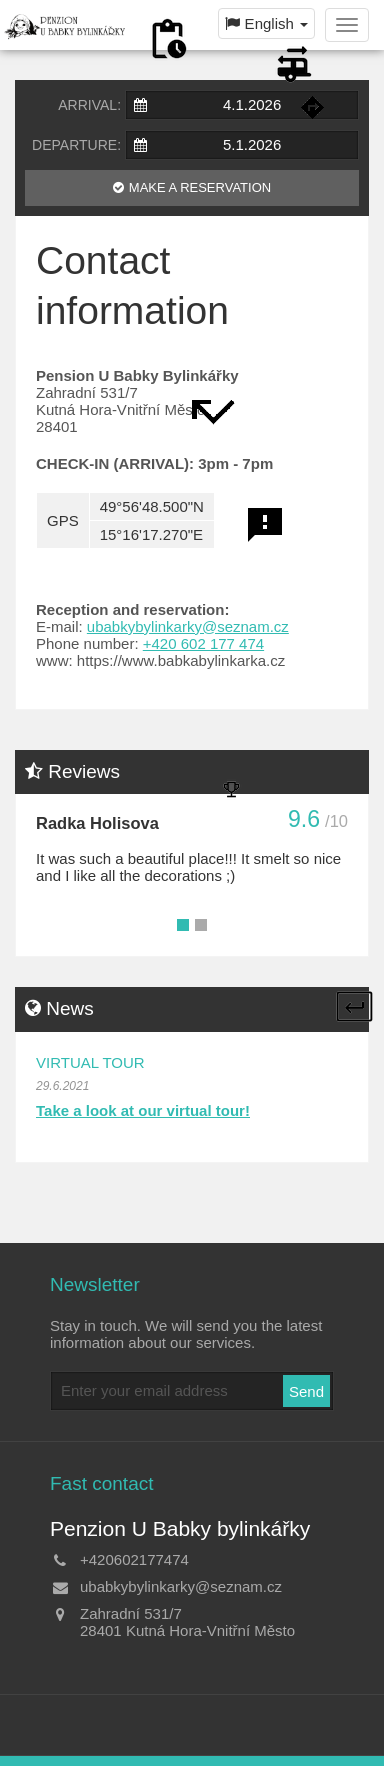  What do you see at coordinates (231, 789) in the screenshot?
I see `view achievements or awards` at bounding box center [231, 789].